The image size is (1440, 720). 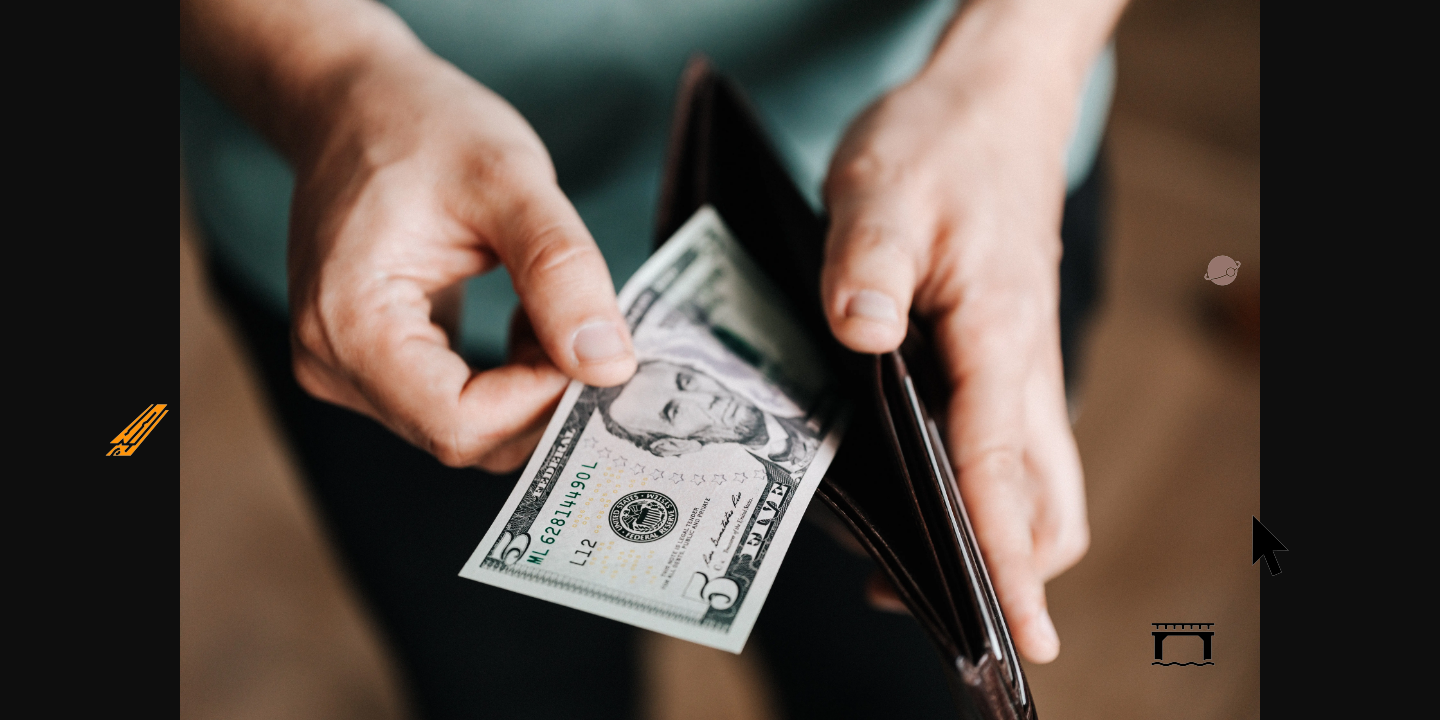 What do you see at coordinates (1222, 270) in the screenshot?
I see `view orbital mechanics or space simulation settings` at bounding box center [1222, 270].